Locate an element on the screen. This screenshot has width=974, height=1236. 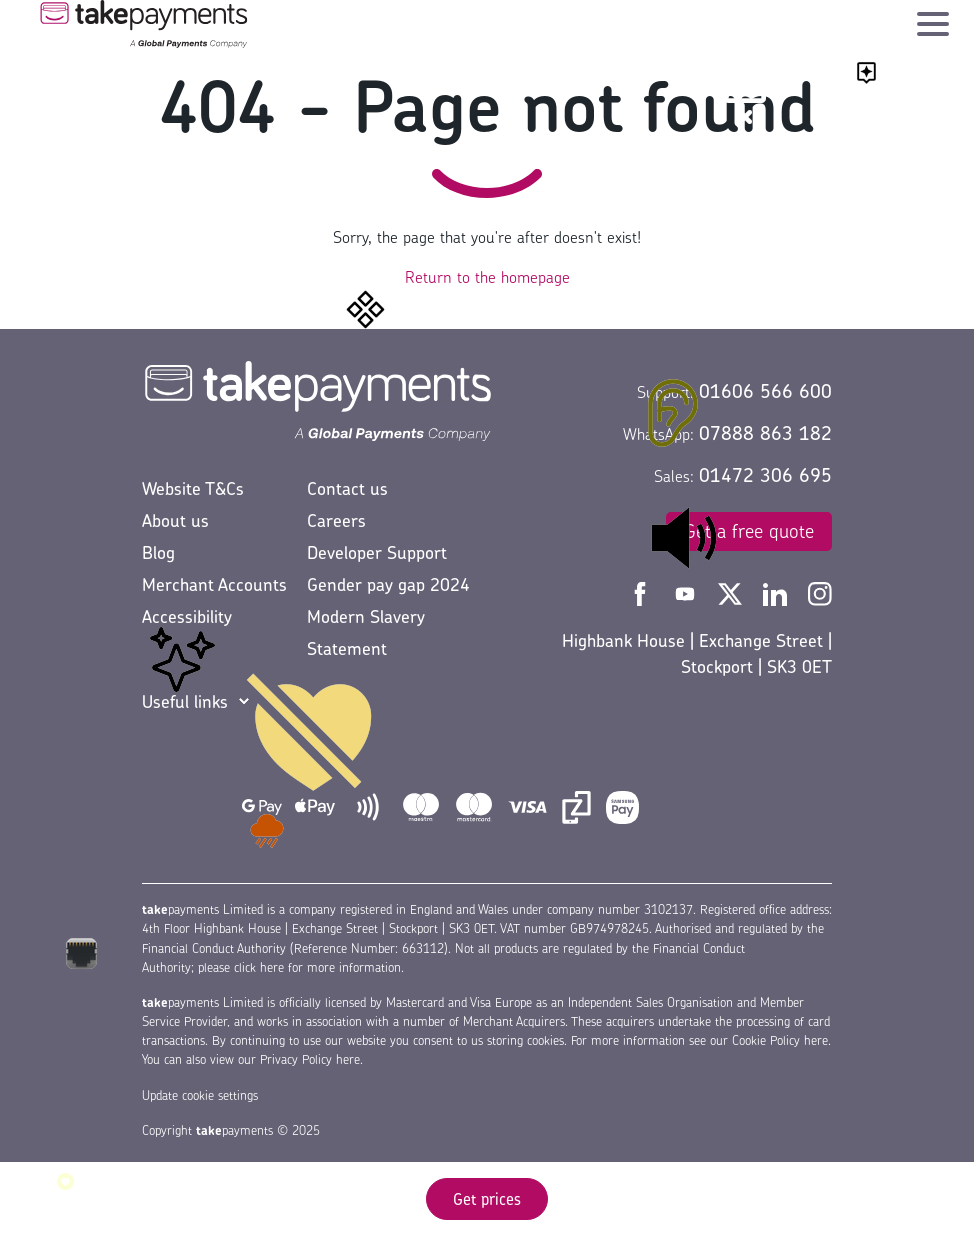
add to favorites is located at coordinates (65, 1181).